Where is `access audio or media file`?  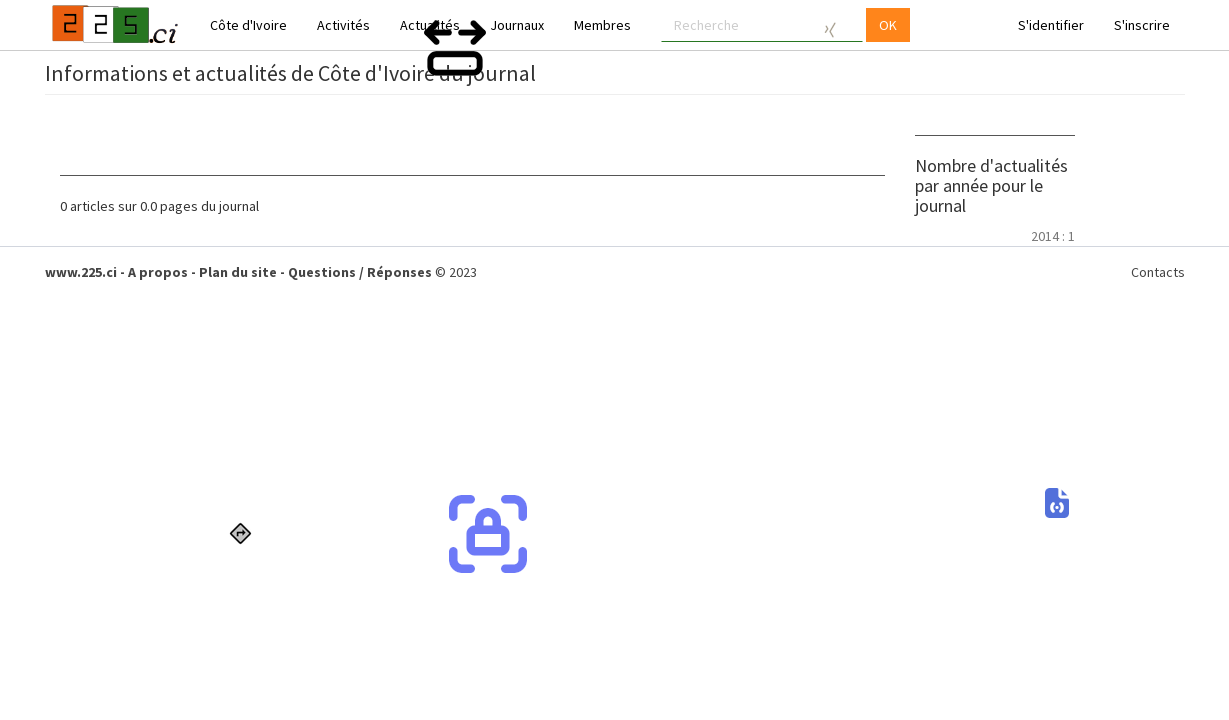 access audio or media file is located at coordinates (1057, 503).